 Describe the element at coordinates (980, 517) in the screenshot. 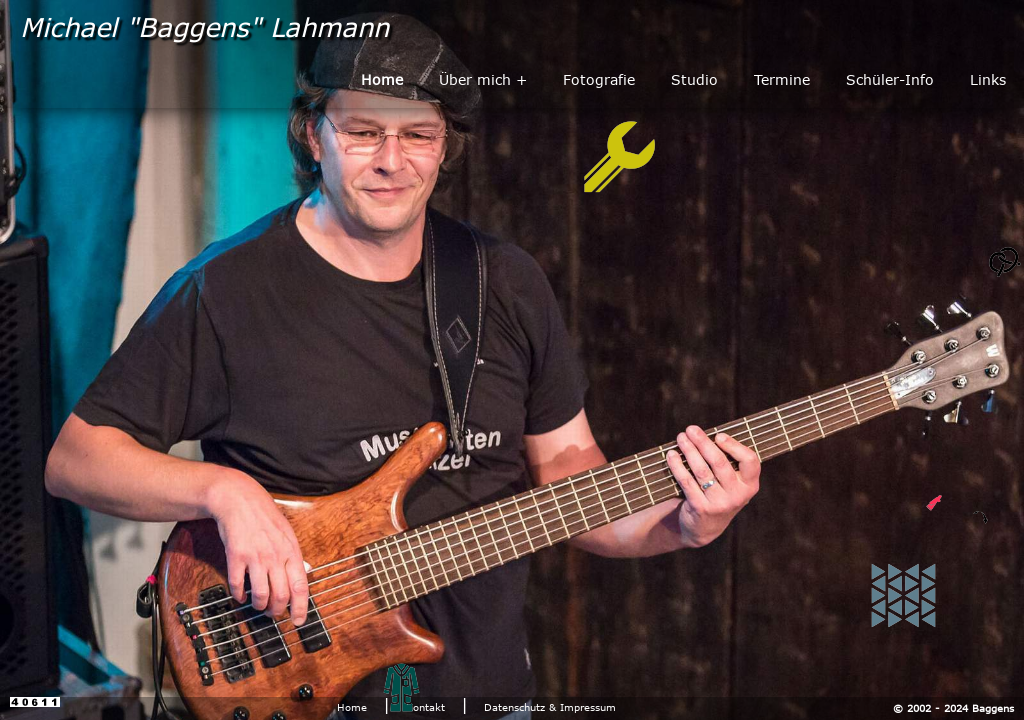

I see `rotate view to overhead perspective` at that location.